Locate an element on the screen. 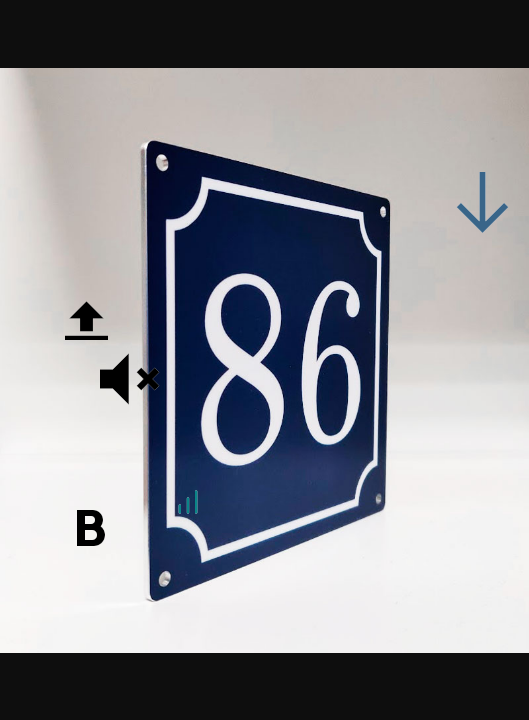 This screenshot has width=529, height=720. view growth or progress statistics is located at coordinates (188, 502).